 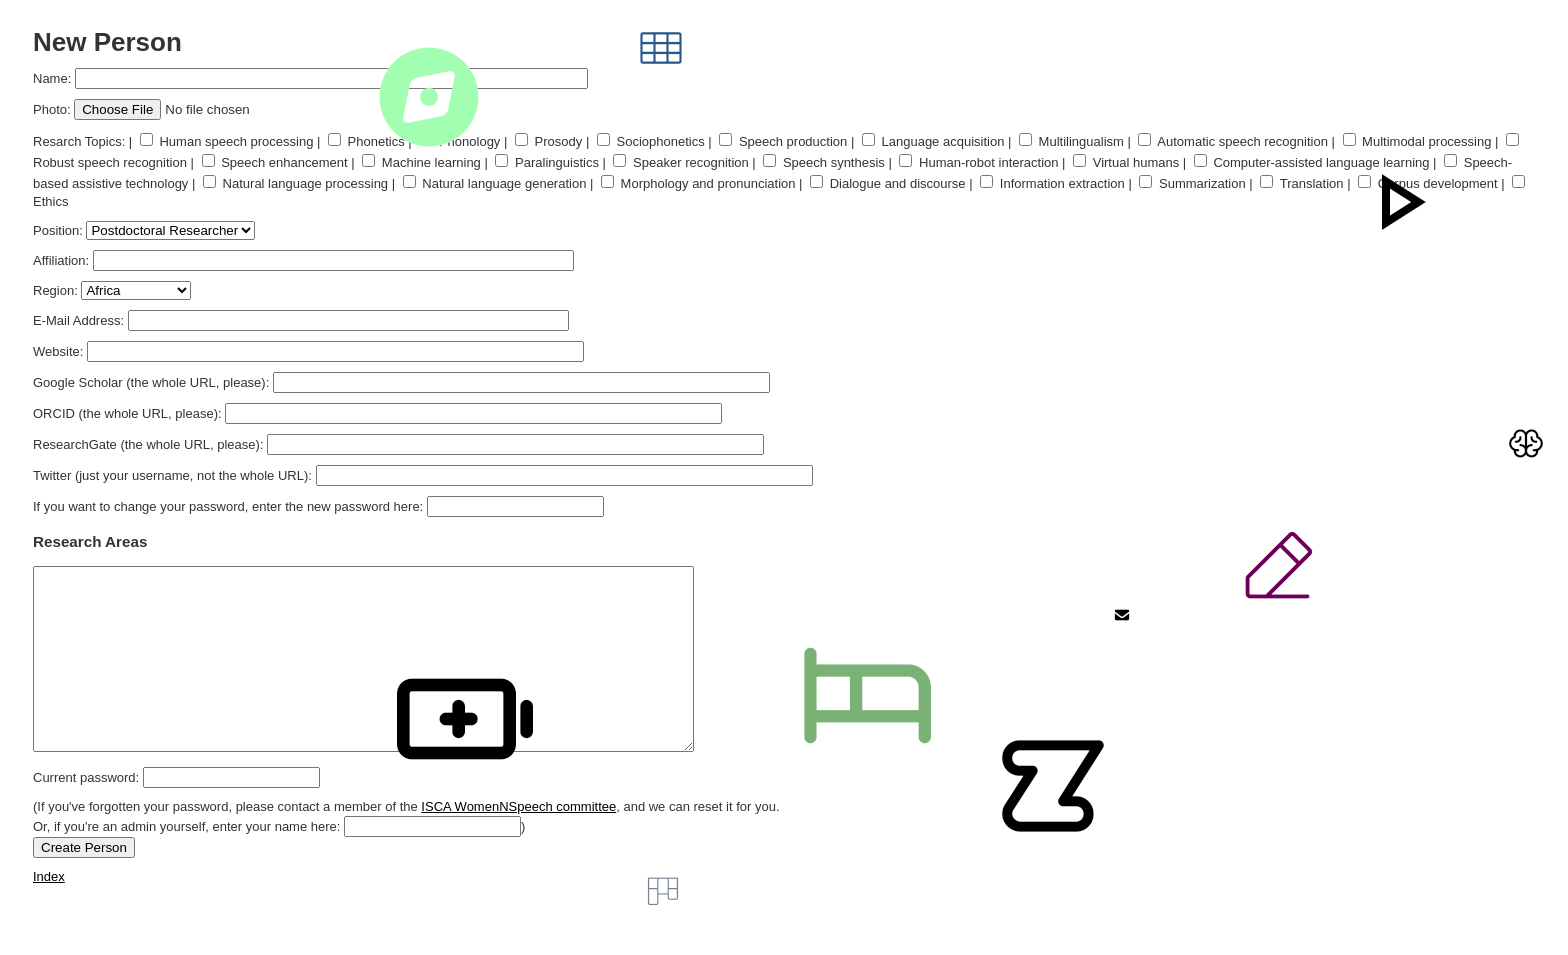 I want to click on view all apps or menu options, so click(x=661, y=48).